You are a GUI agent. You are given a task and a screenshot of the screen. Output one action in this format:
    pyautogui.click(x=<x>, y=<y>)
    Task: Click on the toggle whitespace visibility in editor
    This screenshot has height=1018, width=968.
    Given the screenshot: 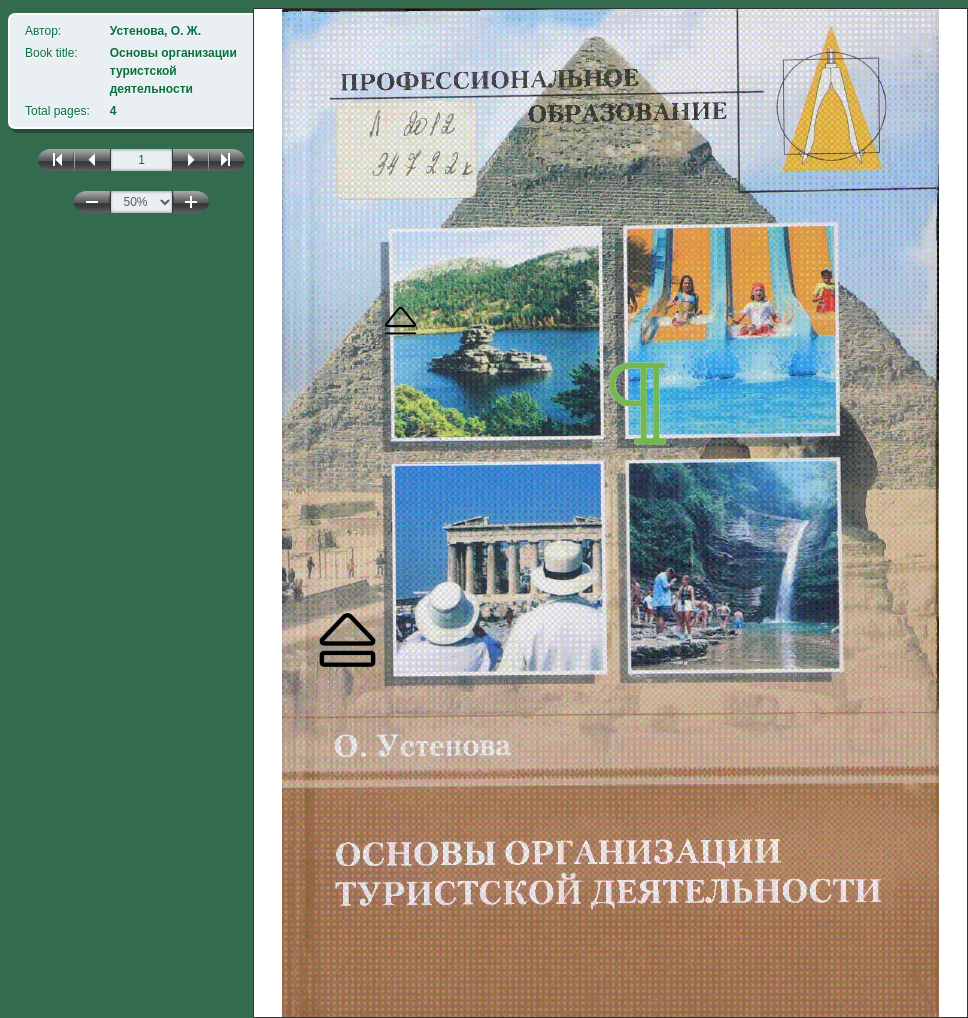 What is the action you would take?
    pyautogui.click(x=640, y=406)
    